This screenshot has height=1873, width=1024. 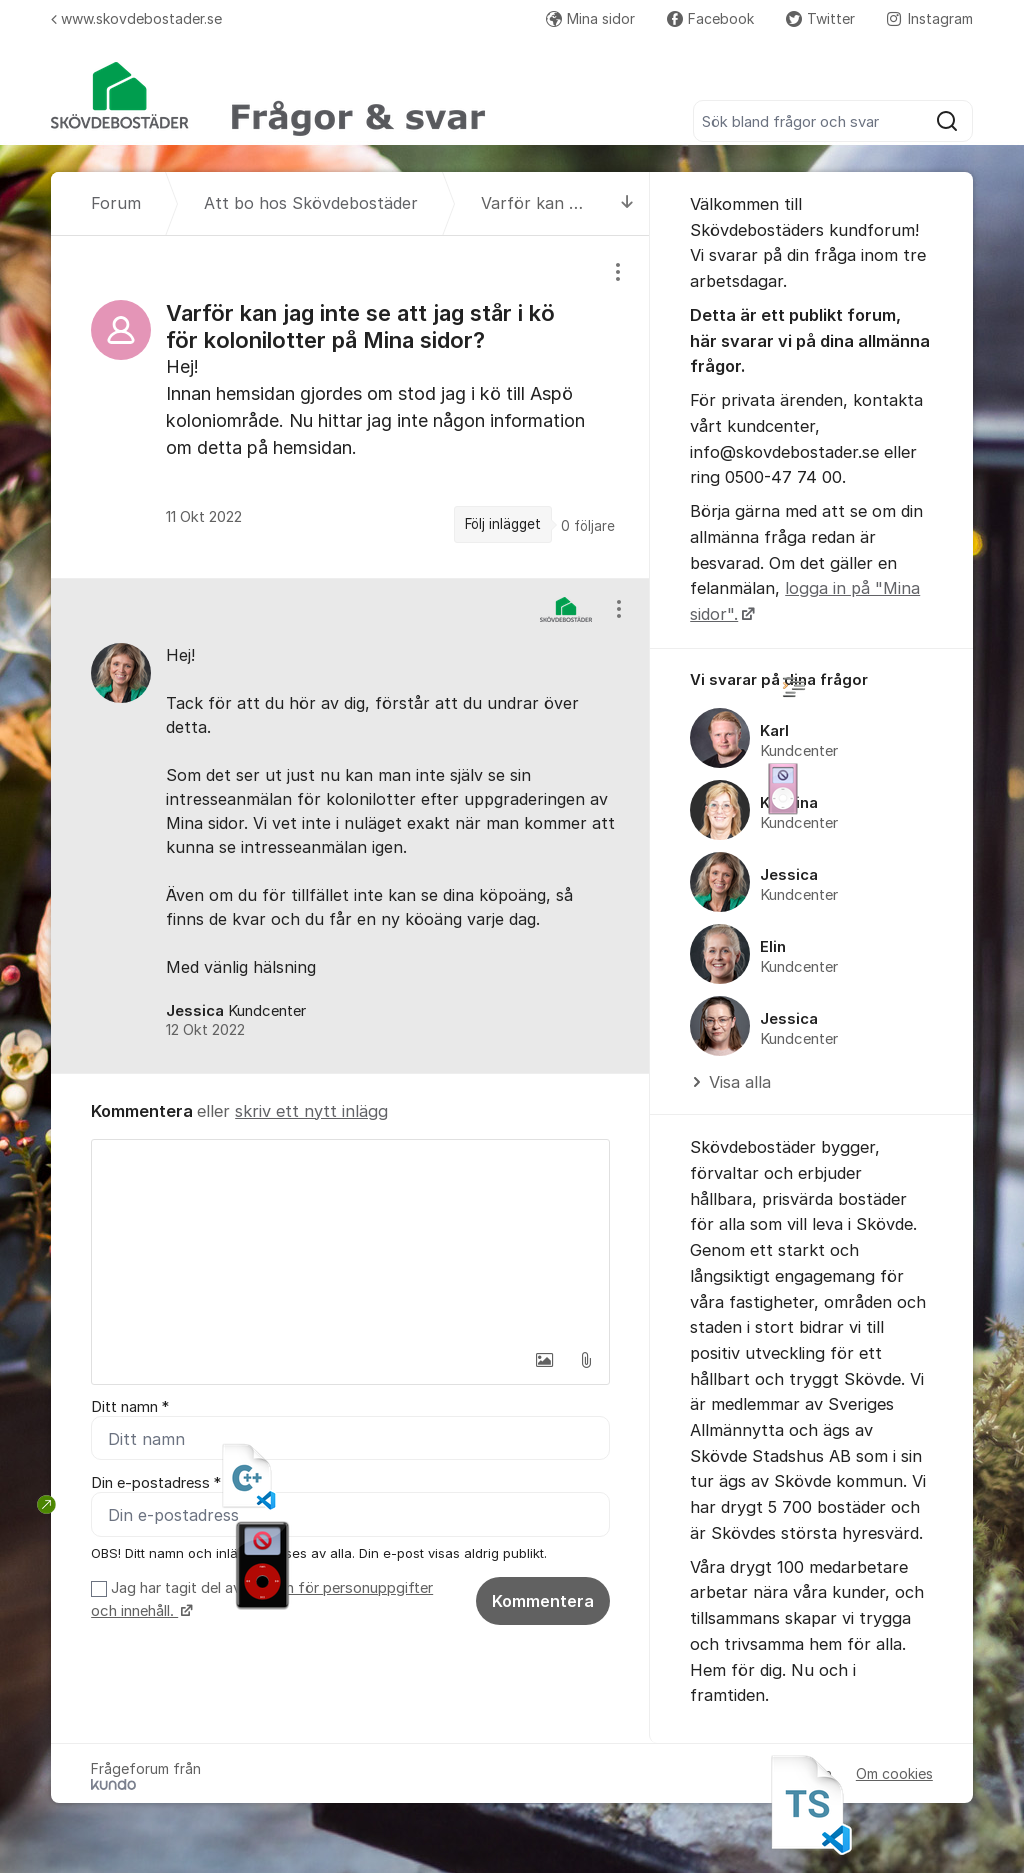 I want to click on typescript file associated with visual studio code, so click(x=807, y=1804).